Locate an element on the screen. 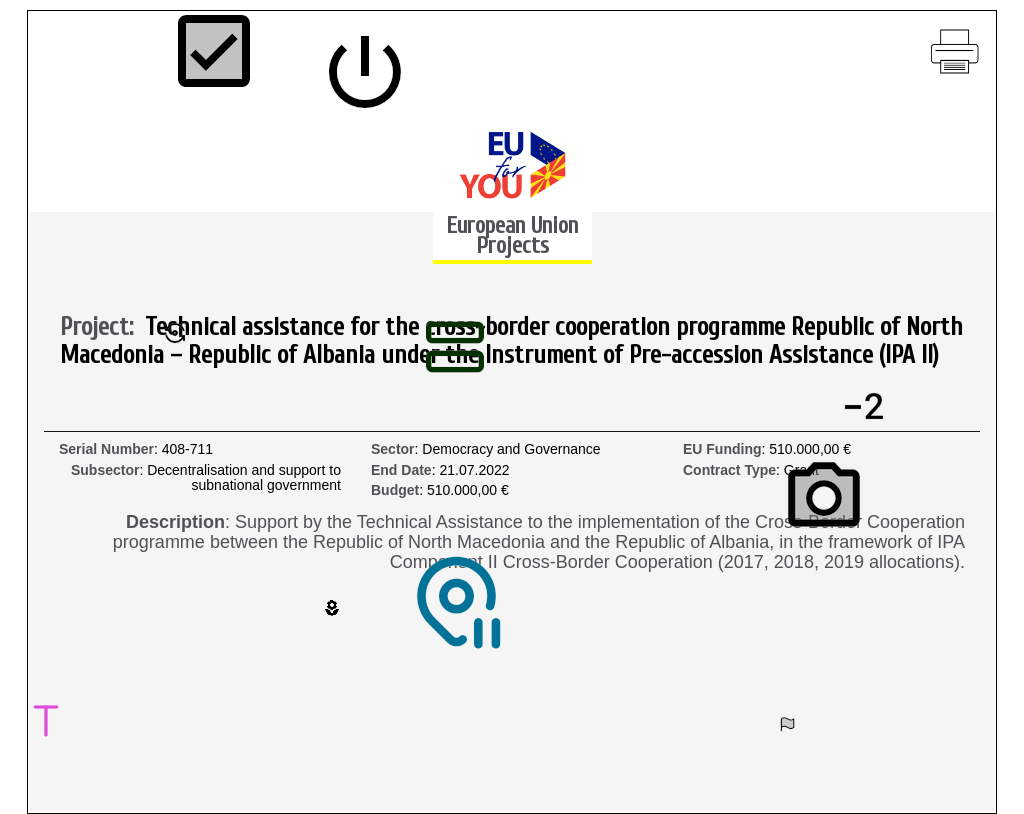 The width and height of the screenshot is (1024, 814). switch to row layout view is located at coordinates (455, 347).